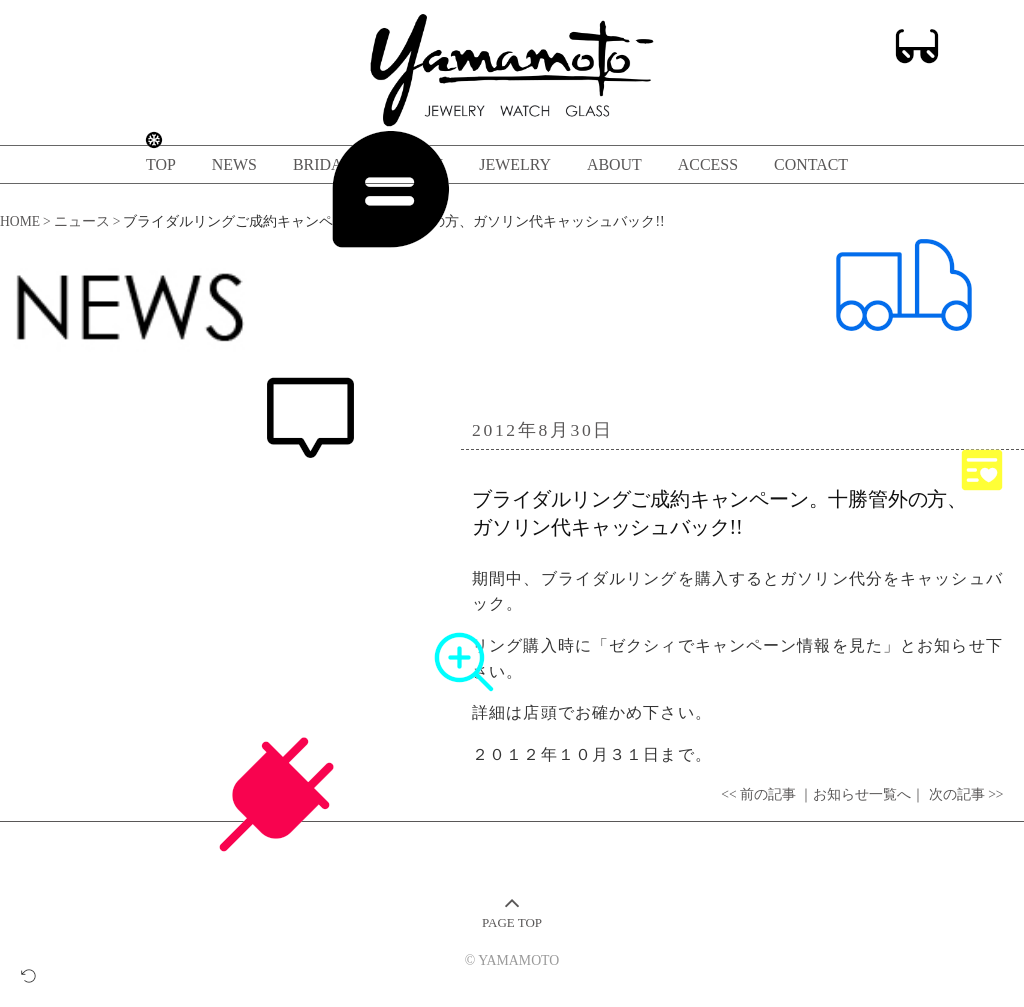  Describe the element at coordinates (29, 976) in the screenshot. I see `undo the last action` at that location.